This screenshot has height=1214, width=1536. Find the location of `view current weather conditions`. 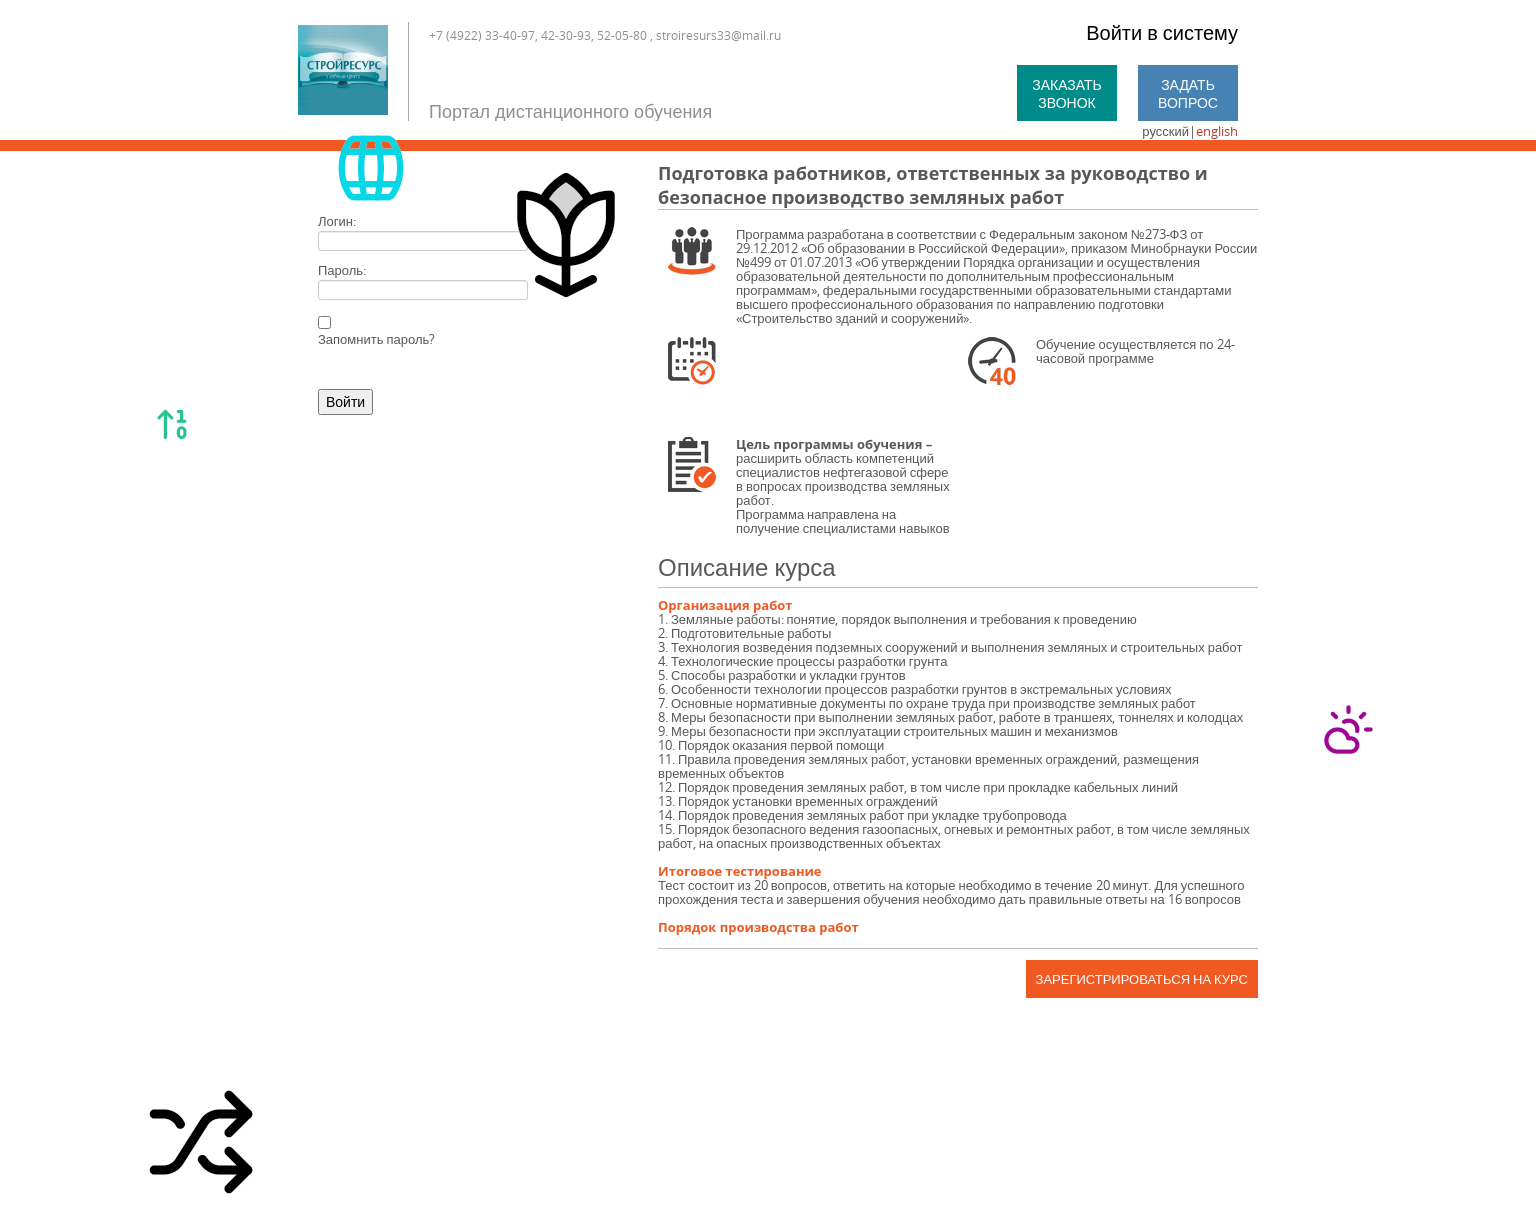

view current weather conditions is located at coordinates (1348, 729).